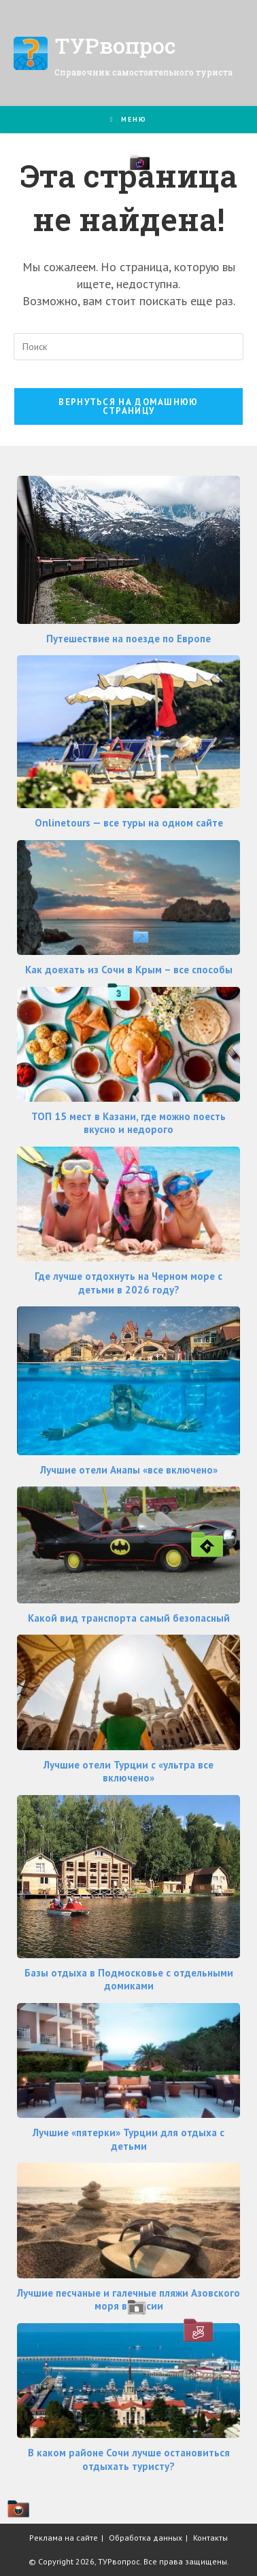 This screenshot has width=257, height=2576. Describe the element at coordinates (18, 2509) in the screenshot. I see `open android 14 system folder` at that location.